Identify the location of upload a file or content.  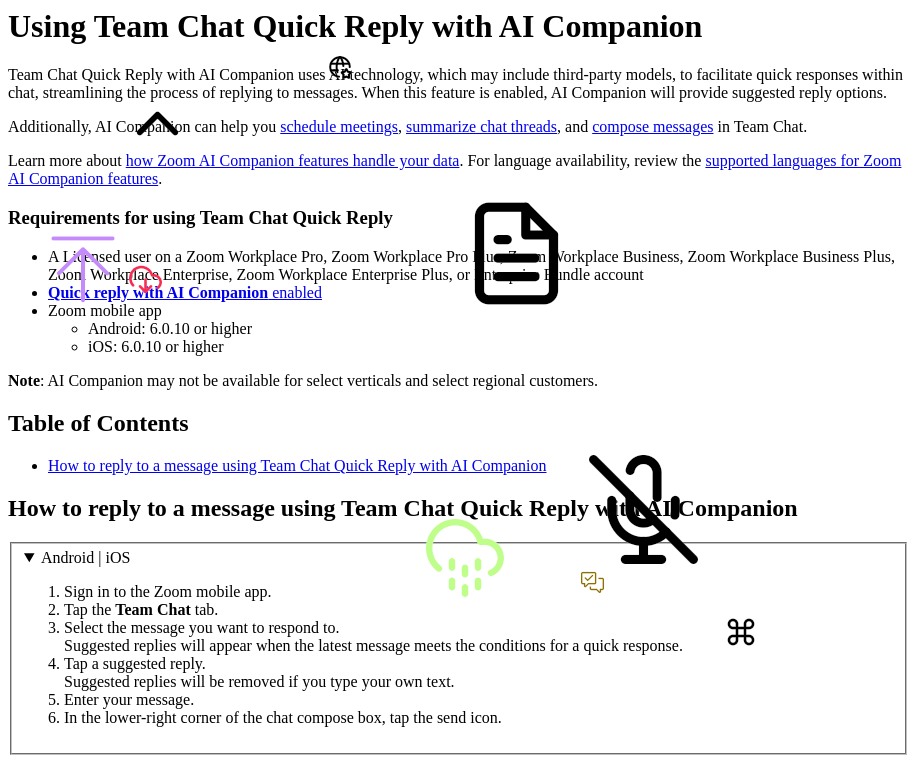
(83, 268).